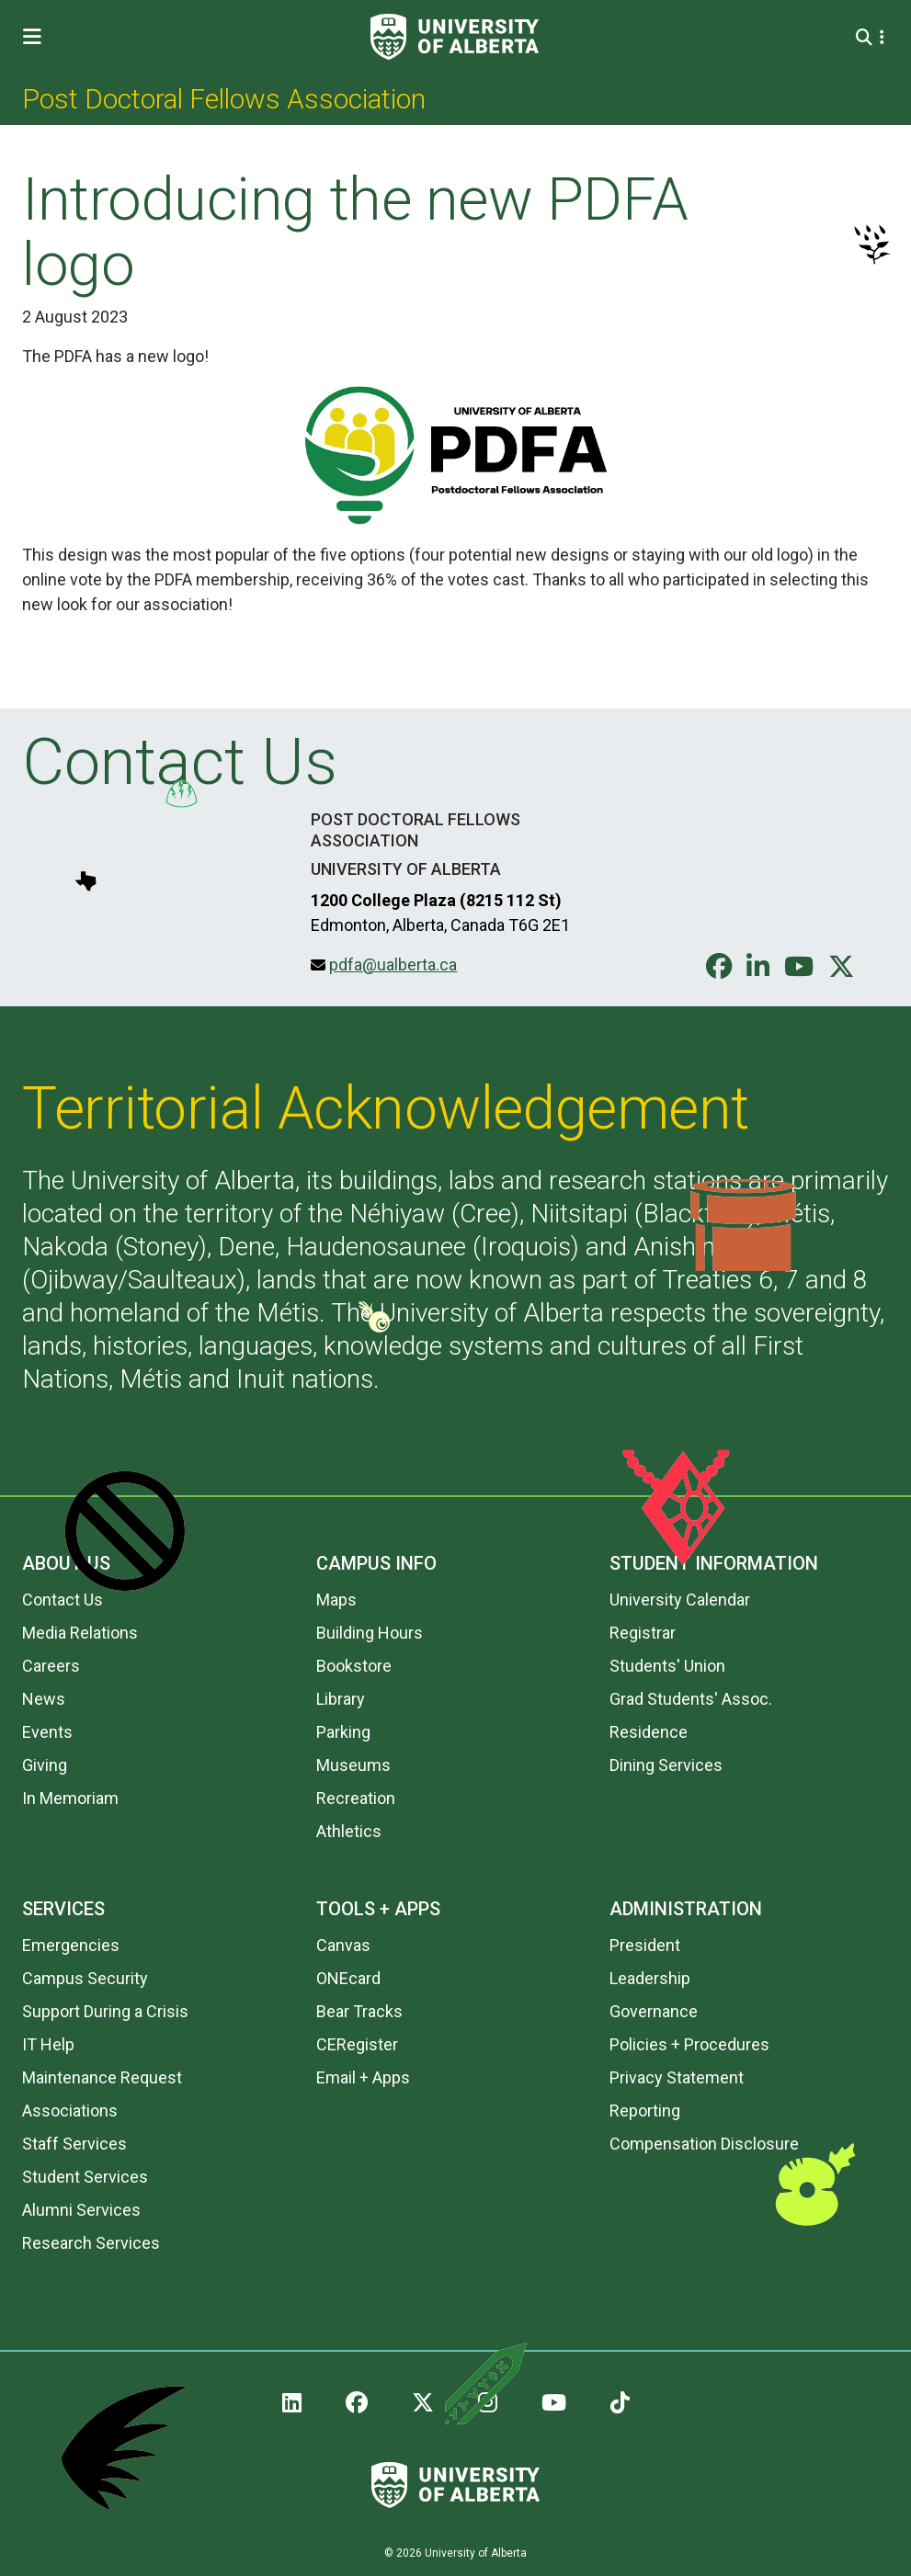 The width and height of the screenshot is (911, 2576). What do you see at coordinates (181, 793) in the screenshot?
I see `activate energy shield or barrier` at bounding box center [181, 793].